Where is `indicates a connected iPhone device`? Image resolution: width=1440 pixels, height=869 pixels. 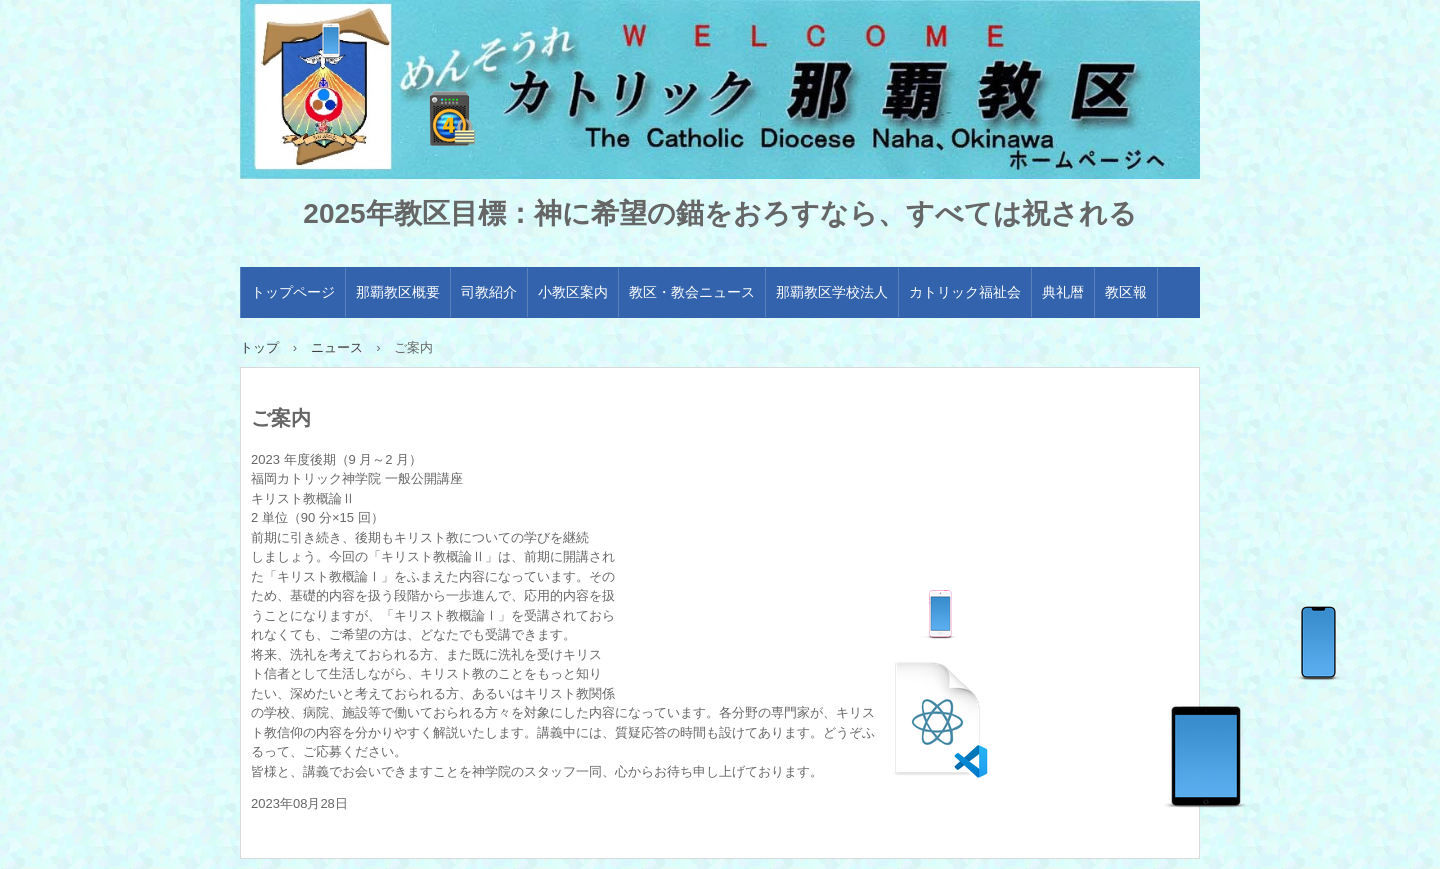
indicates a connected iPhone device is located at coordinates (1318, 643).